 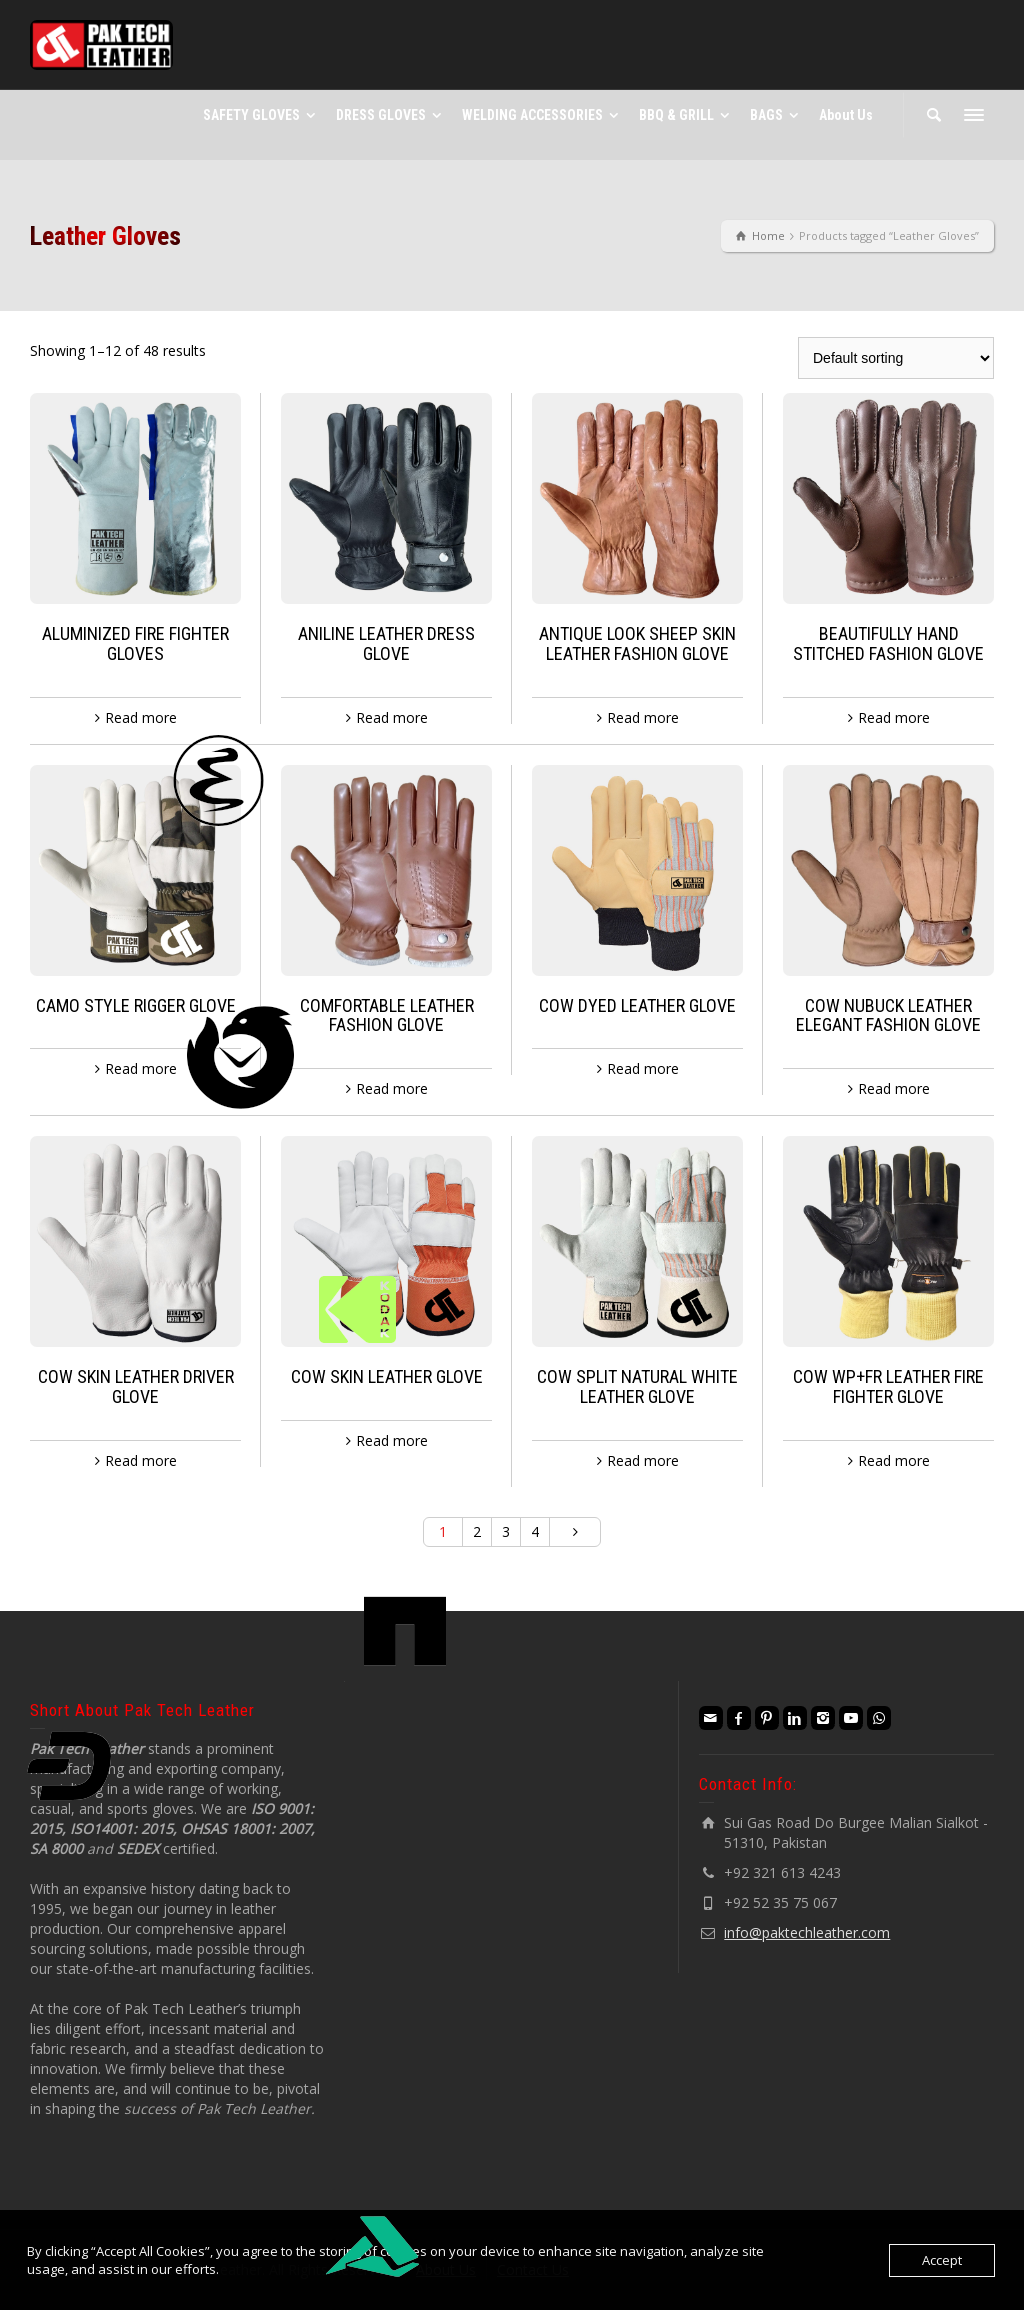 I want to click on Kodak brand logo, so click(x=357, y=1309).